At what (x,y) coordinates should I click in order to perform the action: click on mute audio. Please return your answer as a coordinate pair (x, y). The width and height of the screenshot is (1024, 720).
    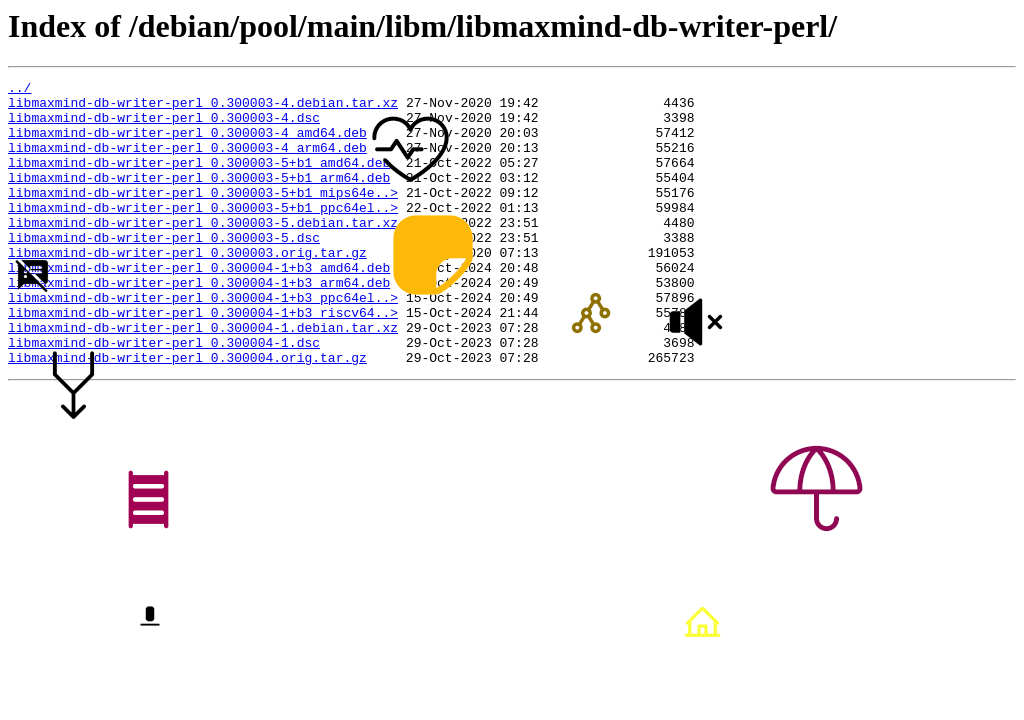
    Looking at the image, I should click on (695, 322).